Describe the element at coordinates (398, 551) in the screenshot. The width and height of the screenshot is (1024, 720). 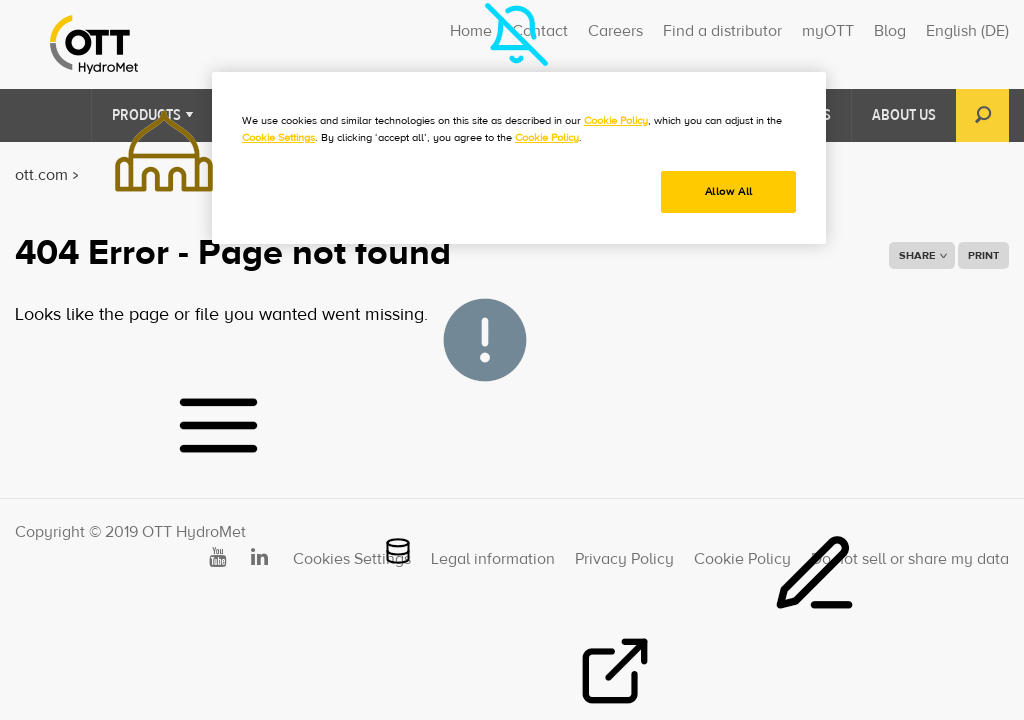
I see `access database management` at that location.